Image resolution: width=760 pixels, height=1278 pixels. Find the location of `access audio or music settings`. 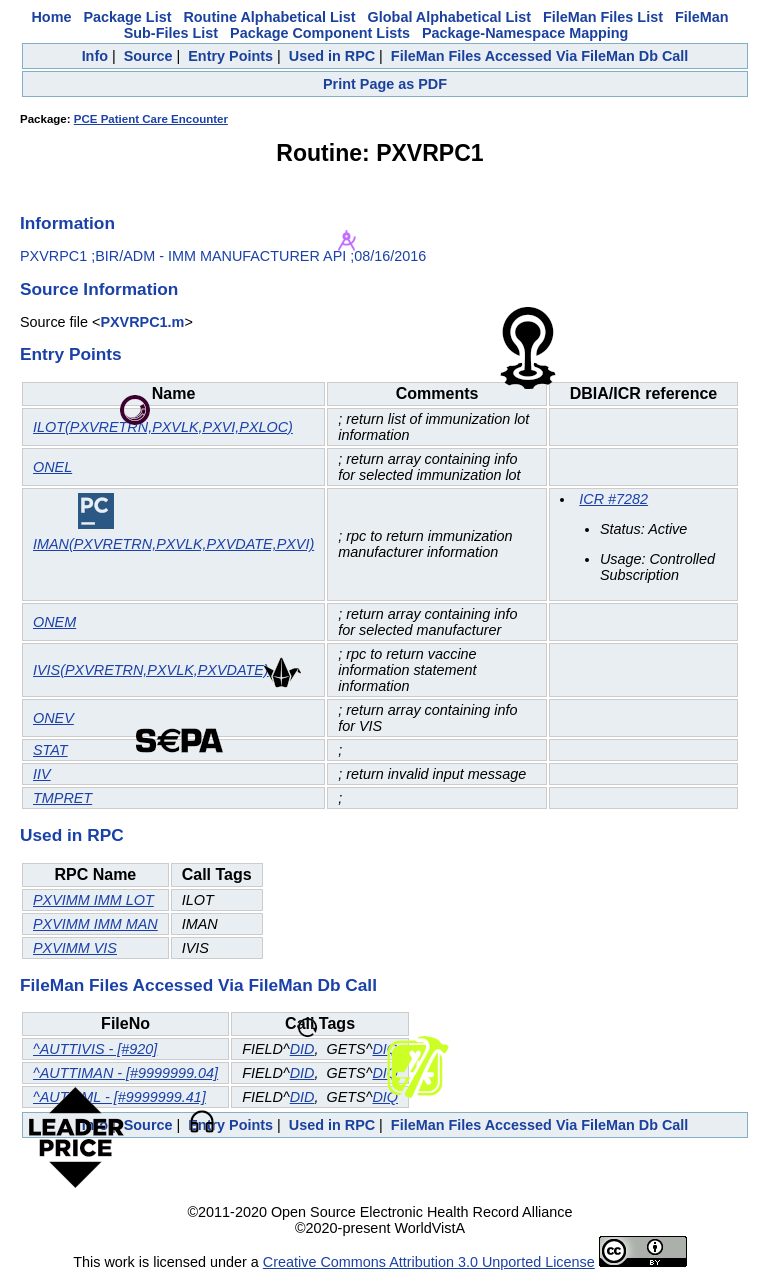

access audio or music settings is located at coordinates (202, 1122).